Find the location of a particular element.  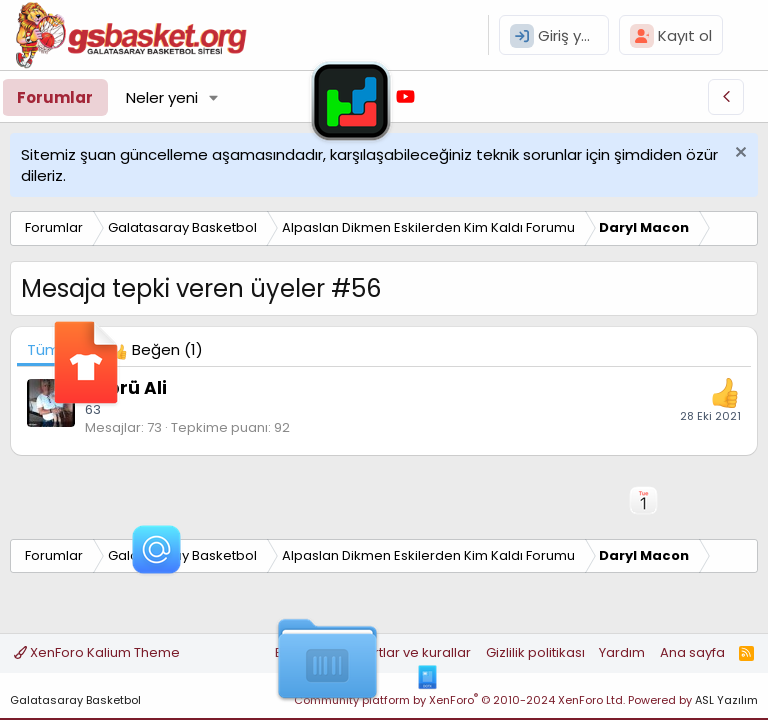

open the calendar app is located at coordinates (643, 500).